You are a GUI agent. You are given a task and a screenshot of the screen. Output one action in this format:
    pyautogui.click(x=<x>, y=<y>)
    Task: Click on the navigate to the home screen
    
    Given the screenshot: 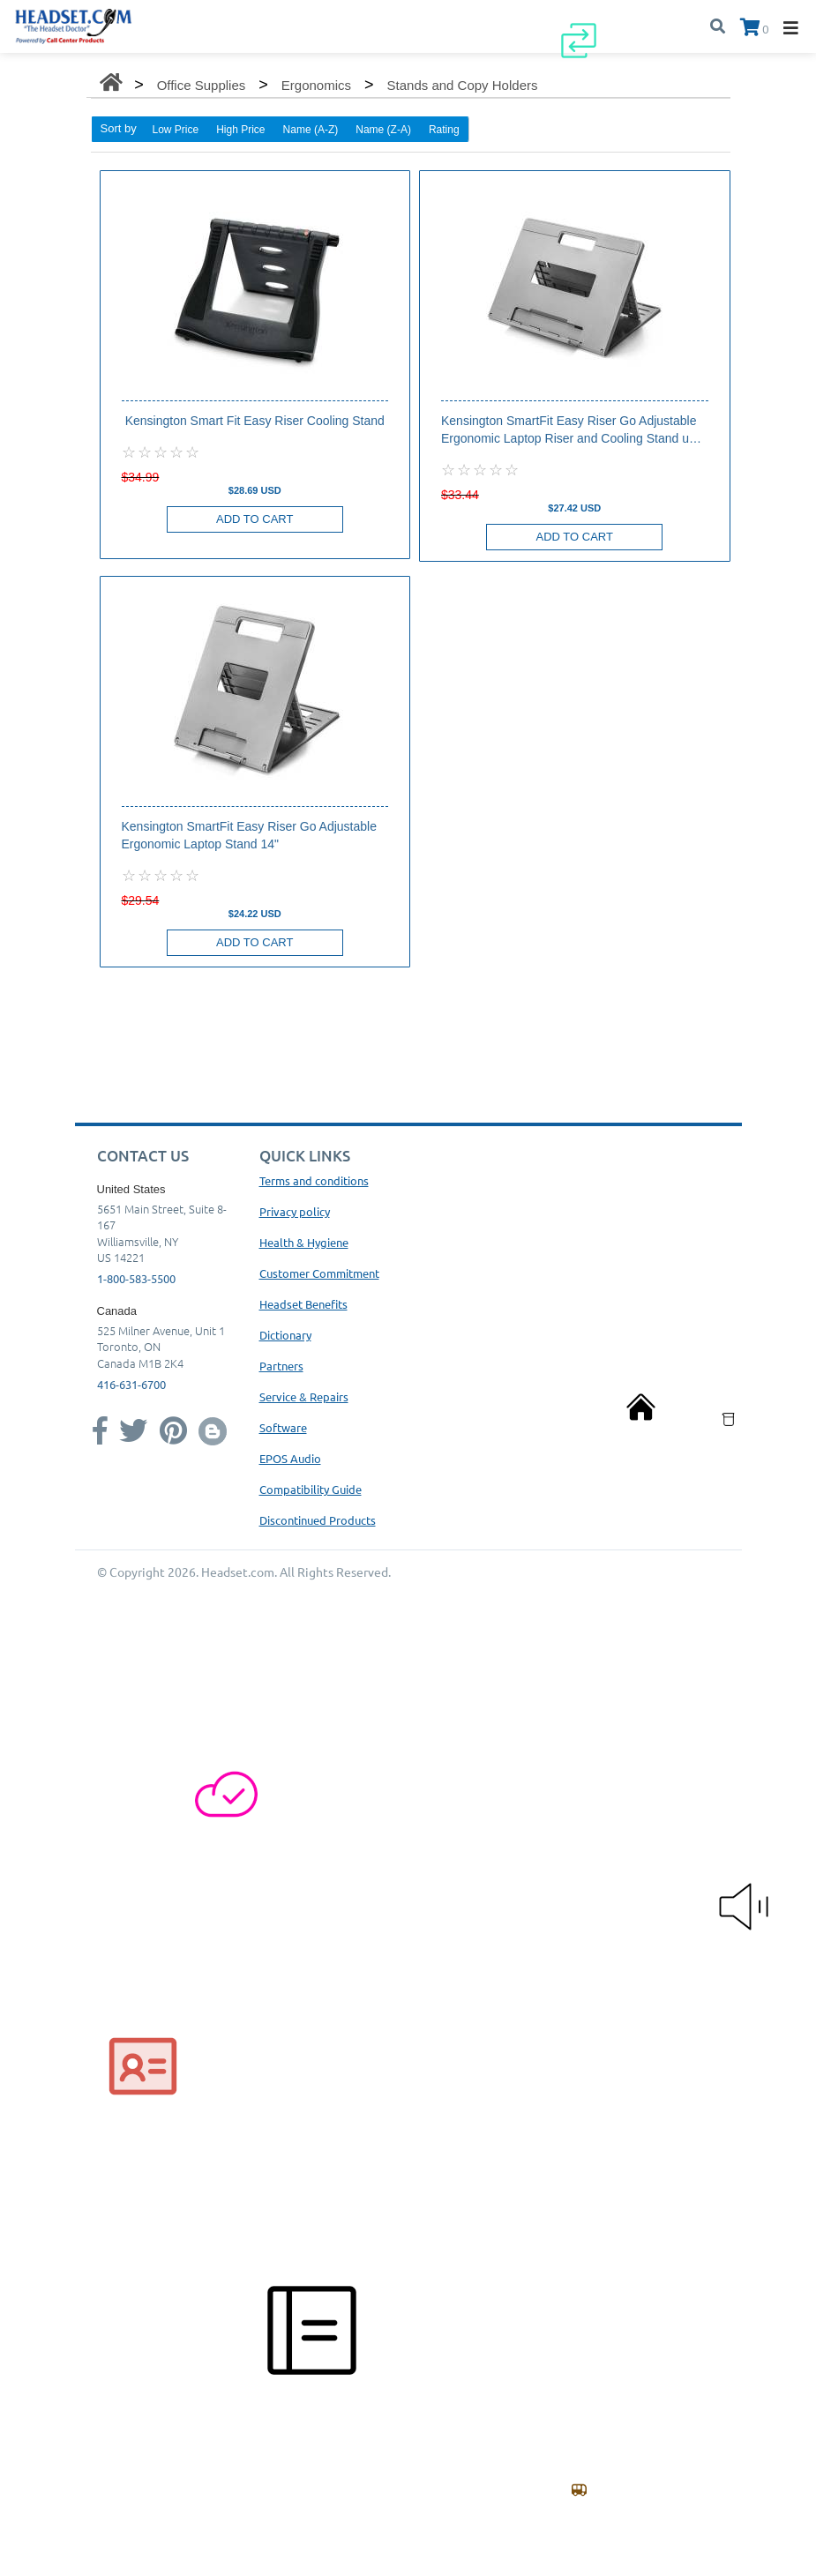 What is the action you would take?
    pyautogui.click(x=640, y=1407)
    